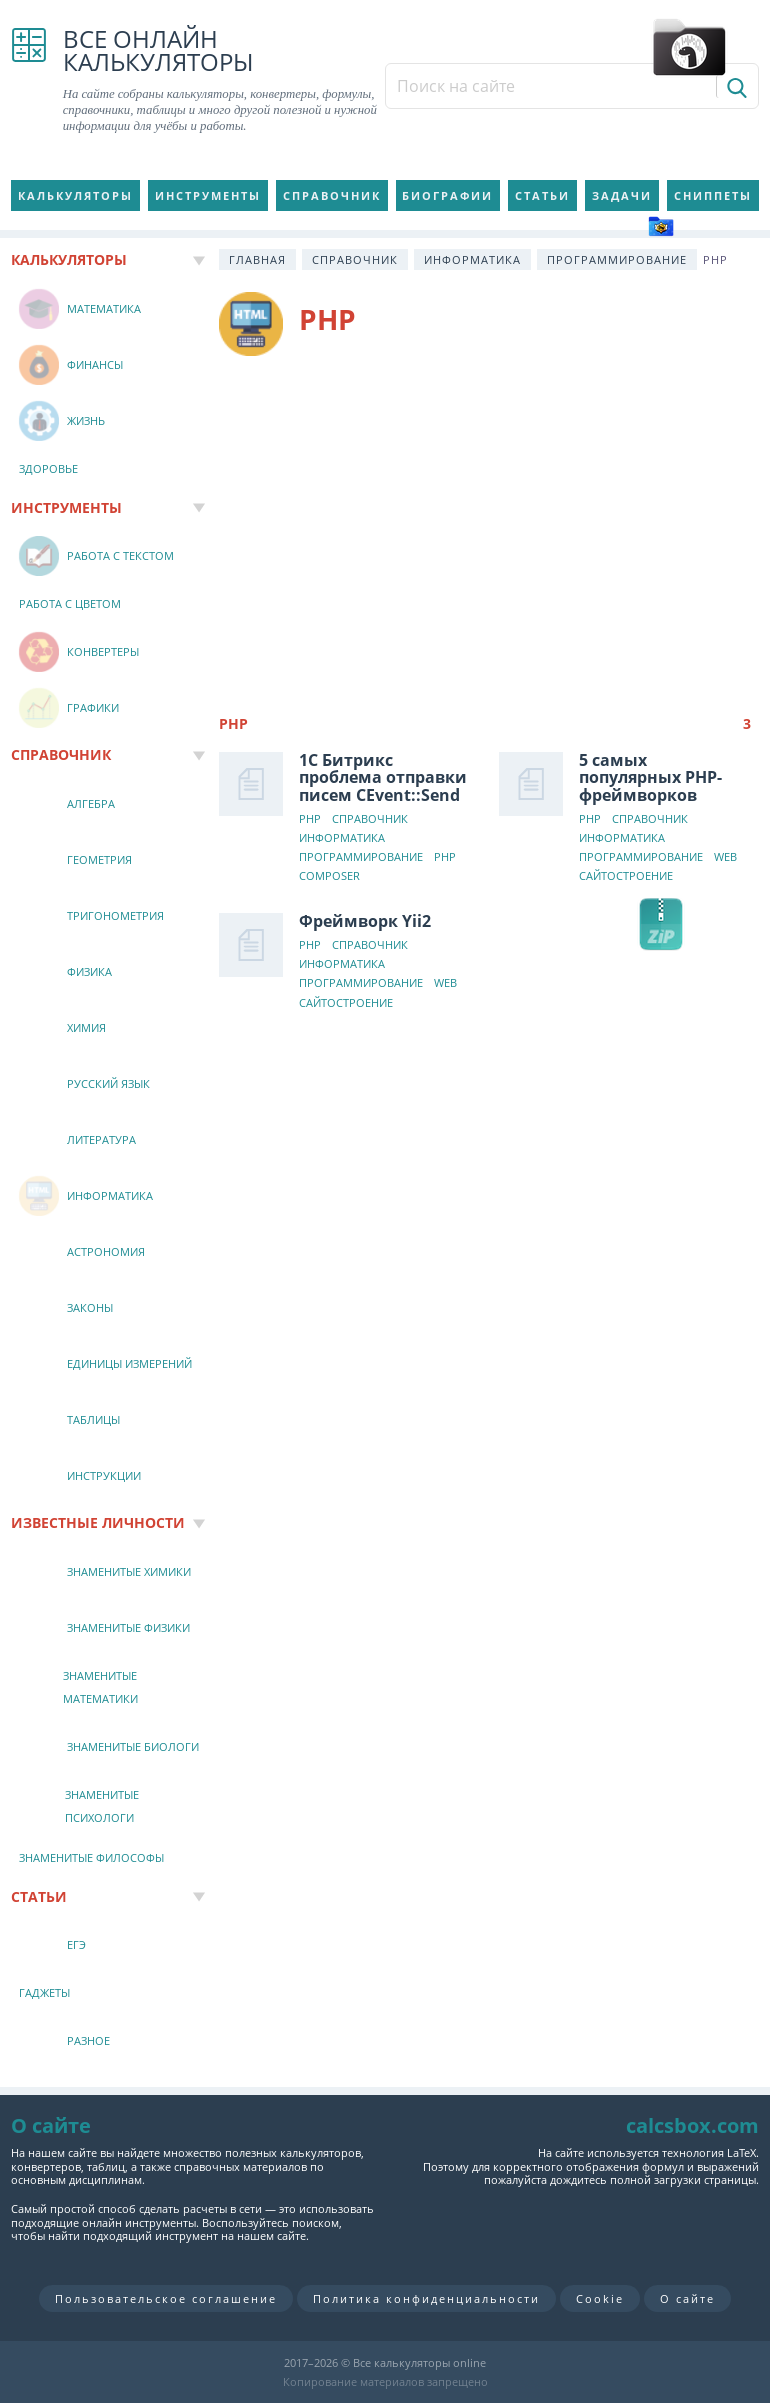  What do you see at coordinates (661, 227) in the screenshot?
I see `open brawl stars game folder` at bounding box center [661, 227].